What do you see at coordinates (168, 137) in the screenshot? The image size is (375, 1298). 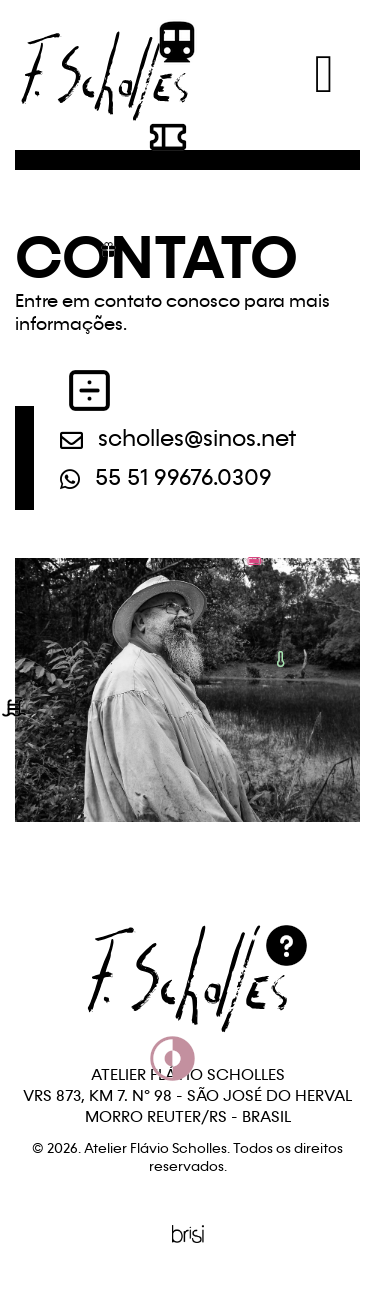 I see `view your tickets or passes` at bounding box center [168, 137].